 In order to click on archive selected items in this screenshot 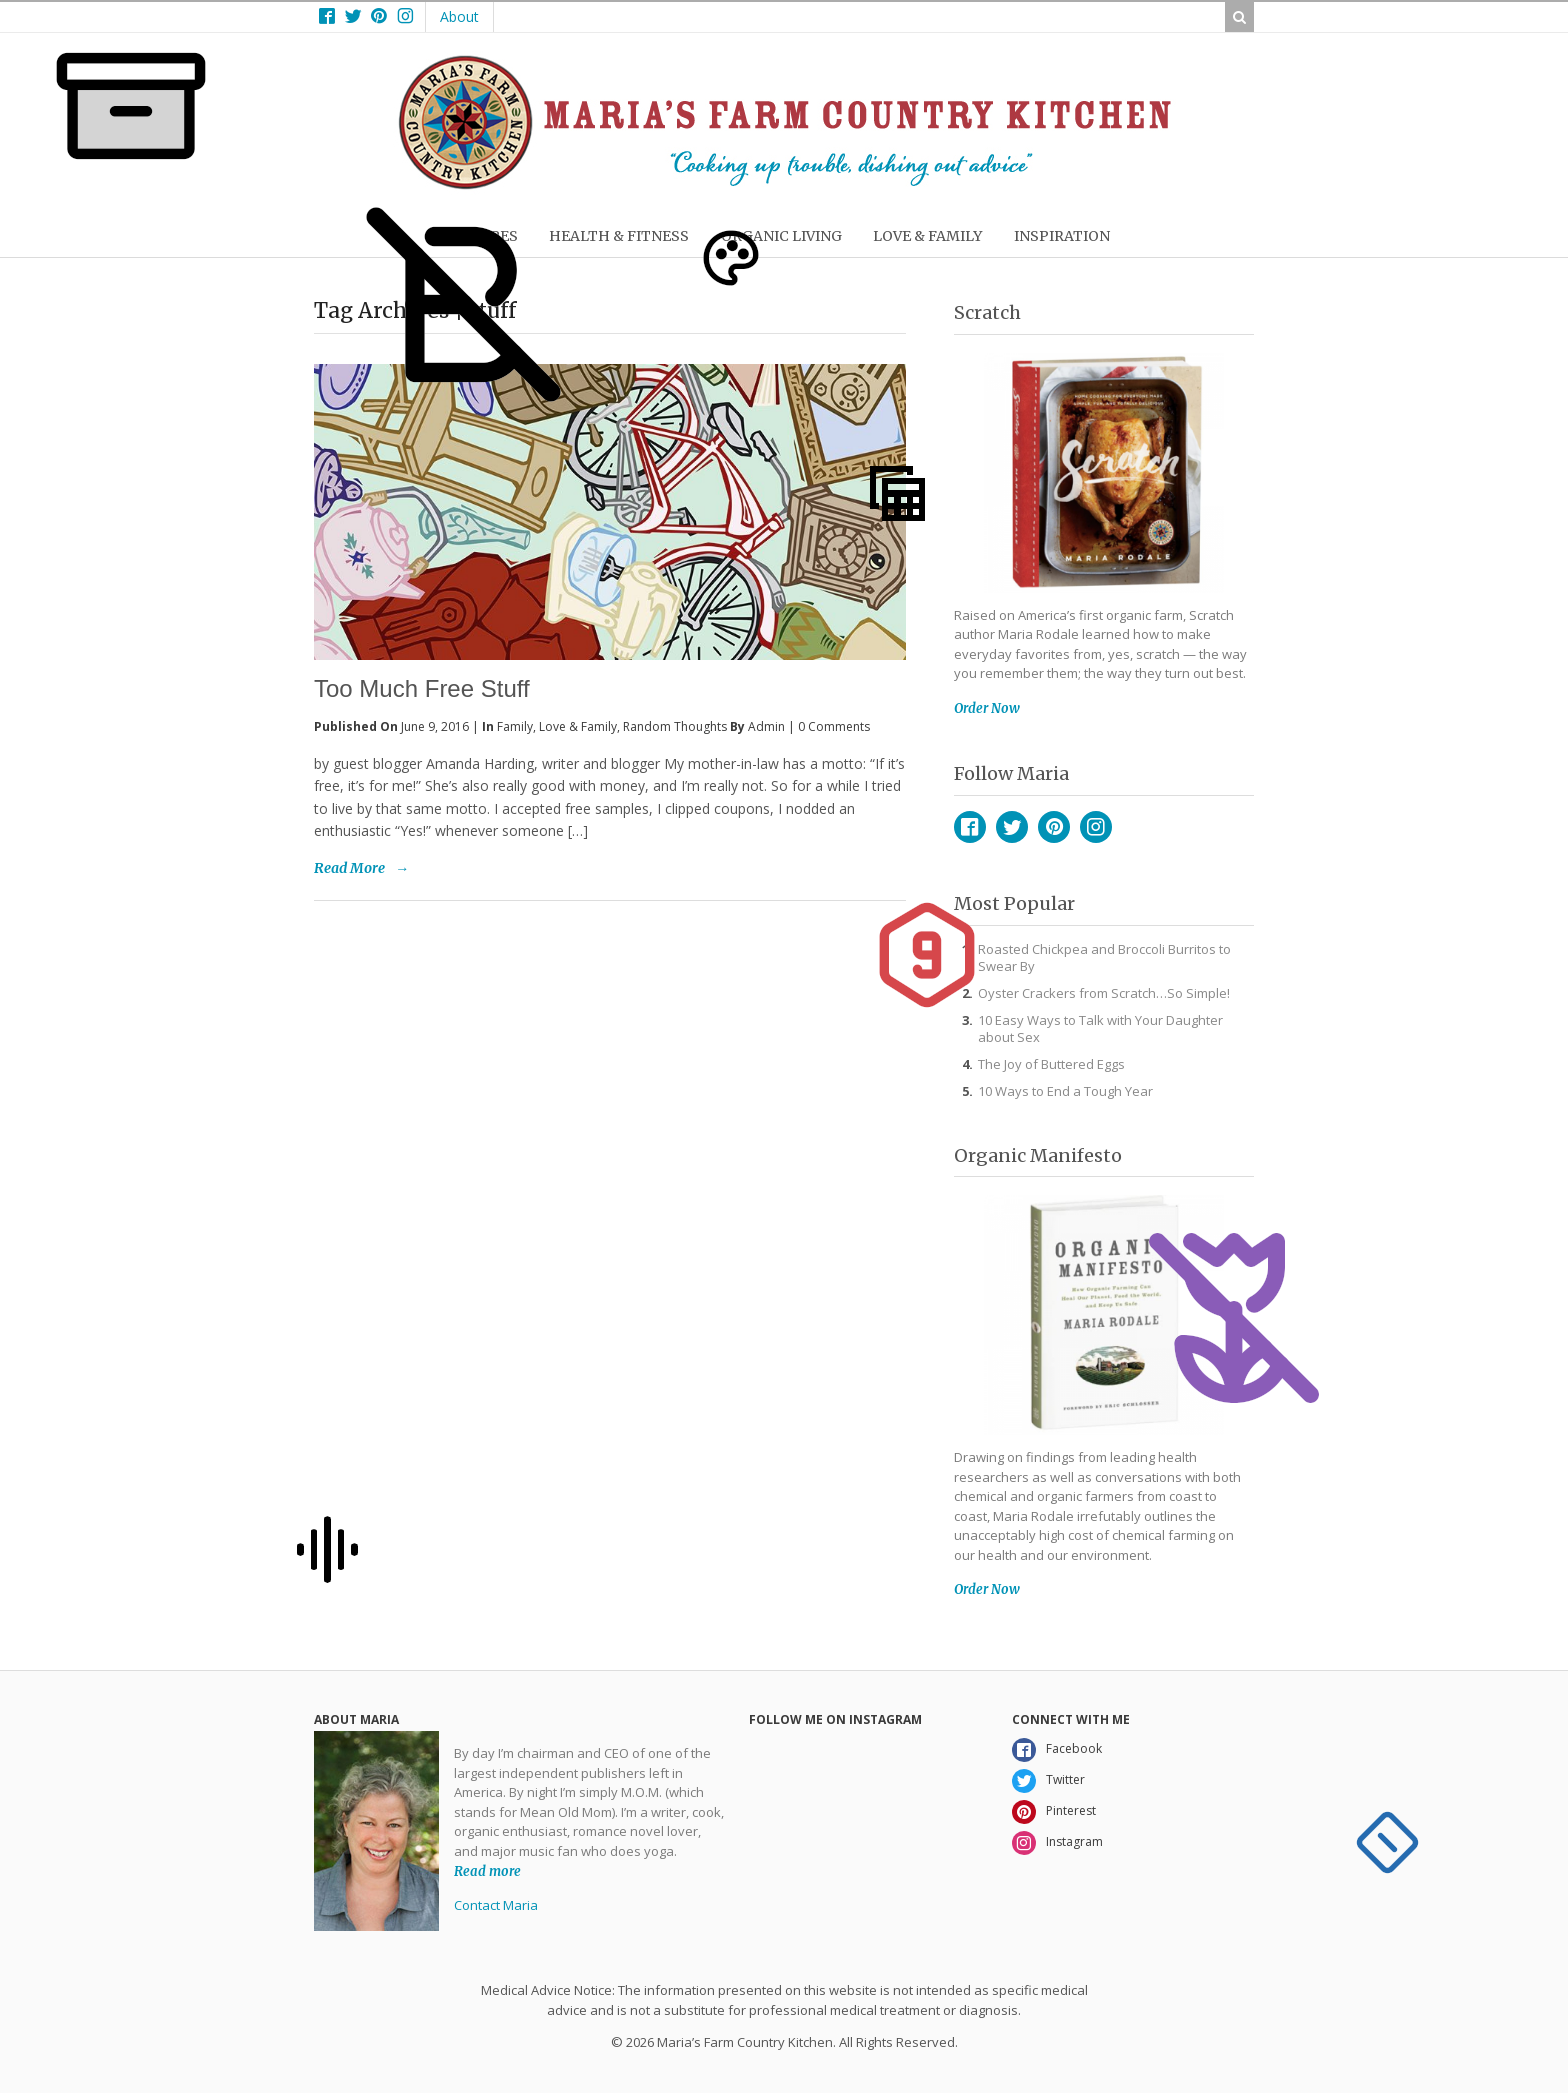, I will do `click(131, 106)`.